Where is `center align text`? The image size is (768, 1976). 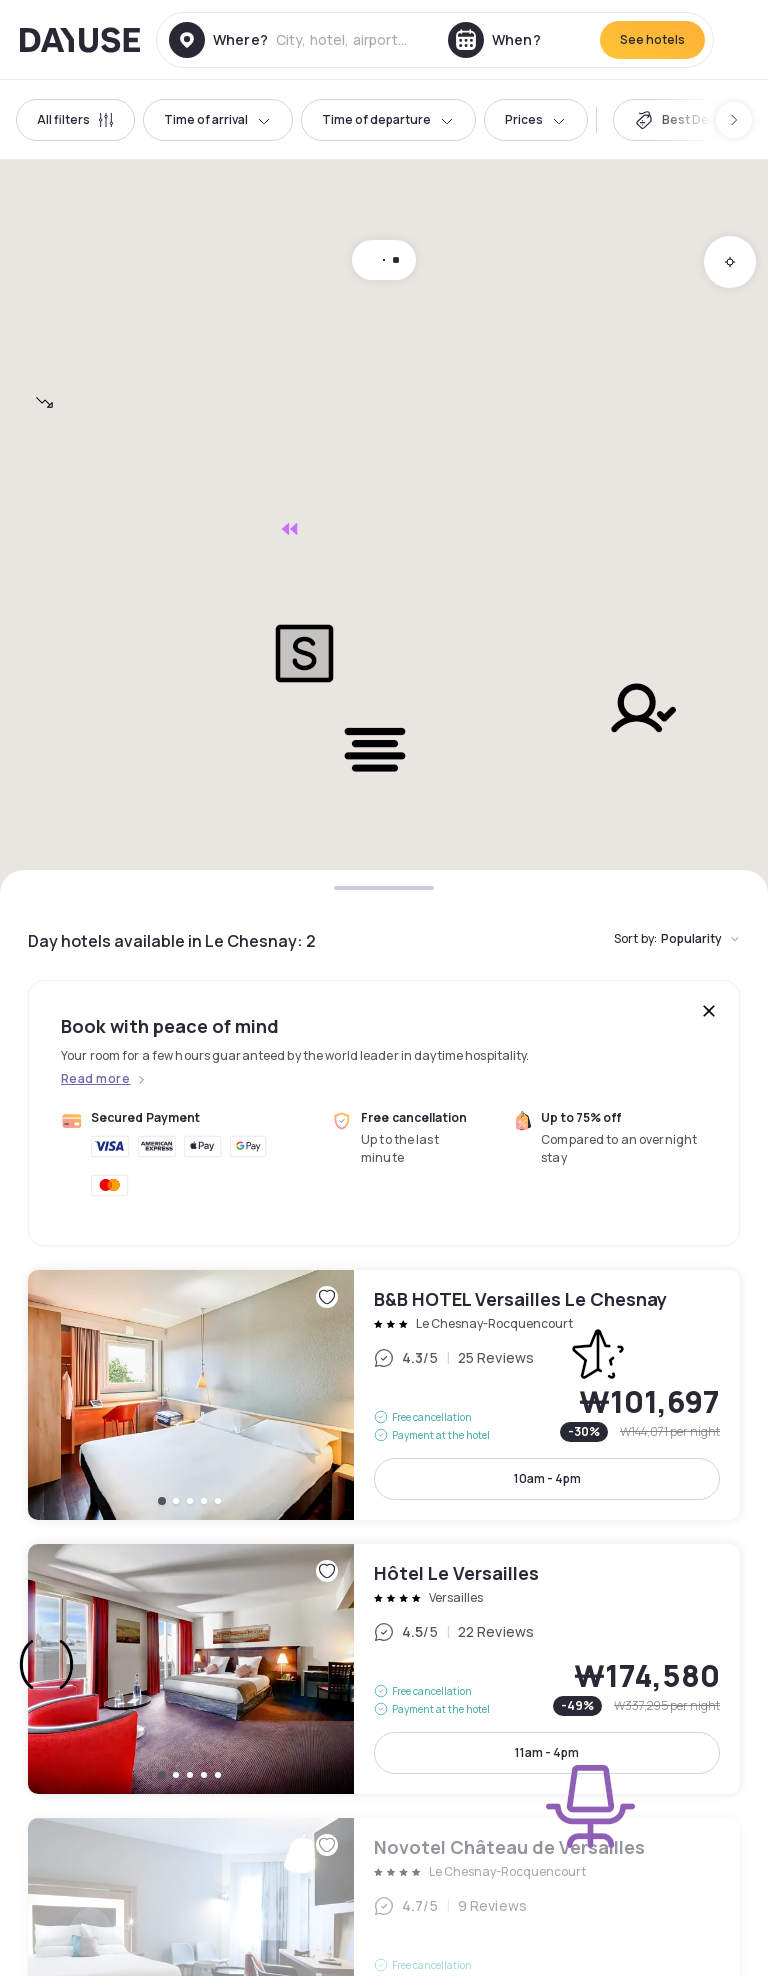
center align text is located at coordinates (375, 751).